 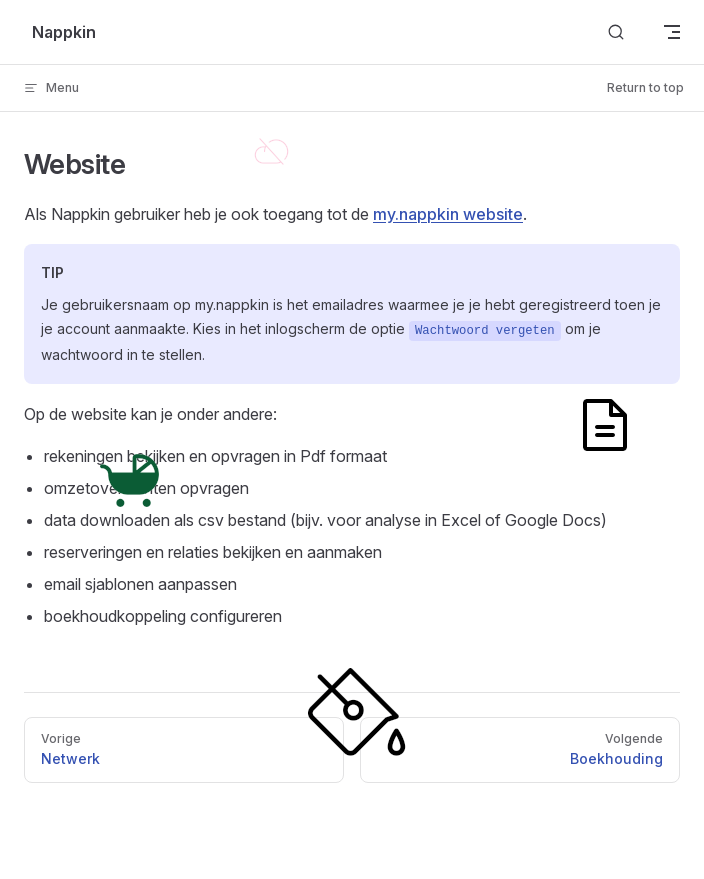 What do you see at coordinates (271, 151) in the screenshot?
I see `cloud storage unavailable or offline` at bounding box center [271, 151].